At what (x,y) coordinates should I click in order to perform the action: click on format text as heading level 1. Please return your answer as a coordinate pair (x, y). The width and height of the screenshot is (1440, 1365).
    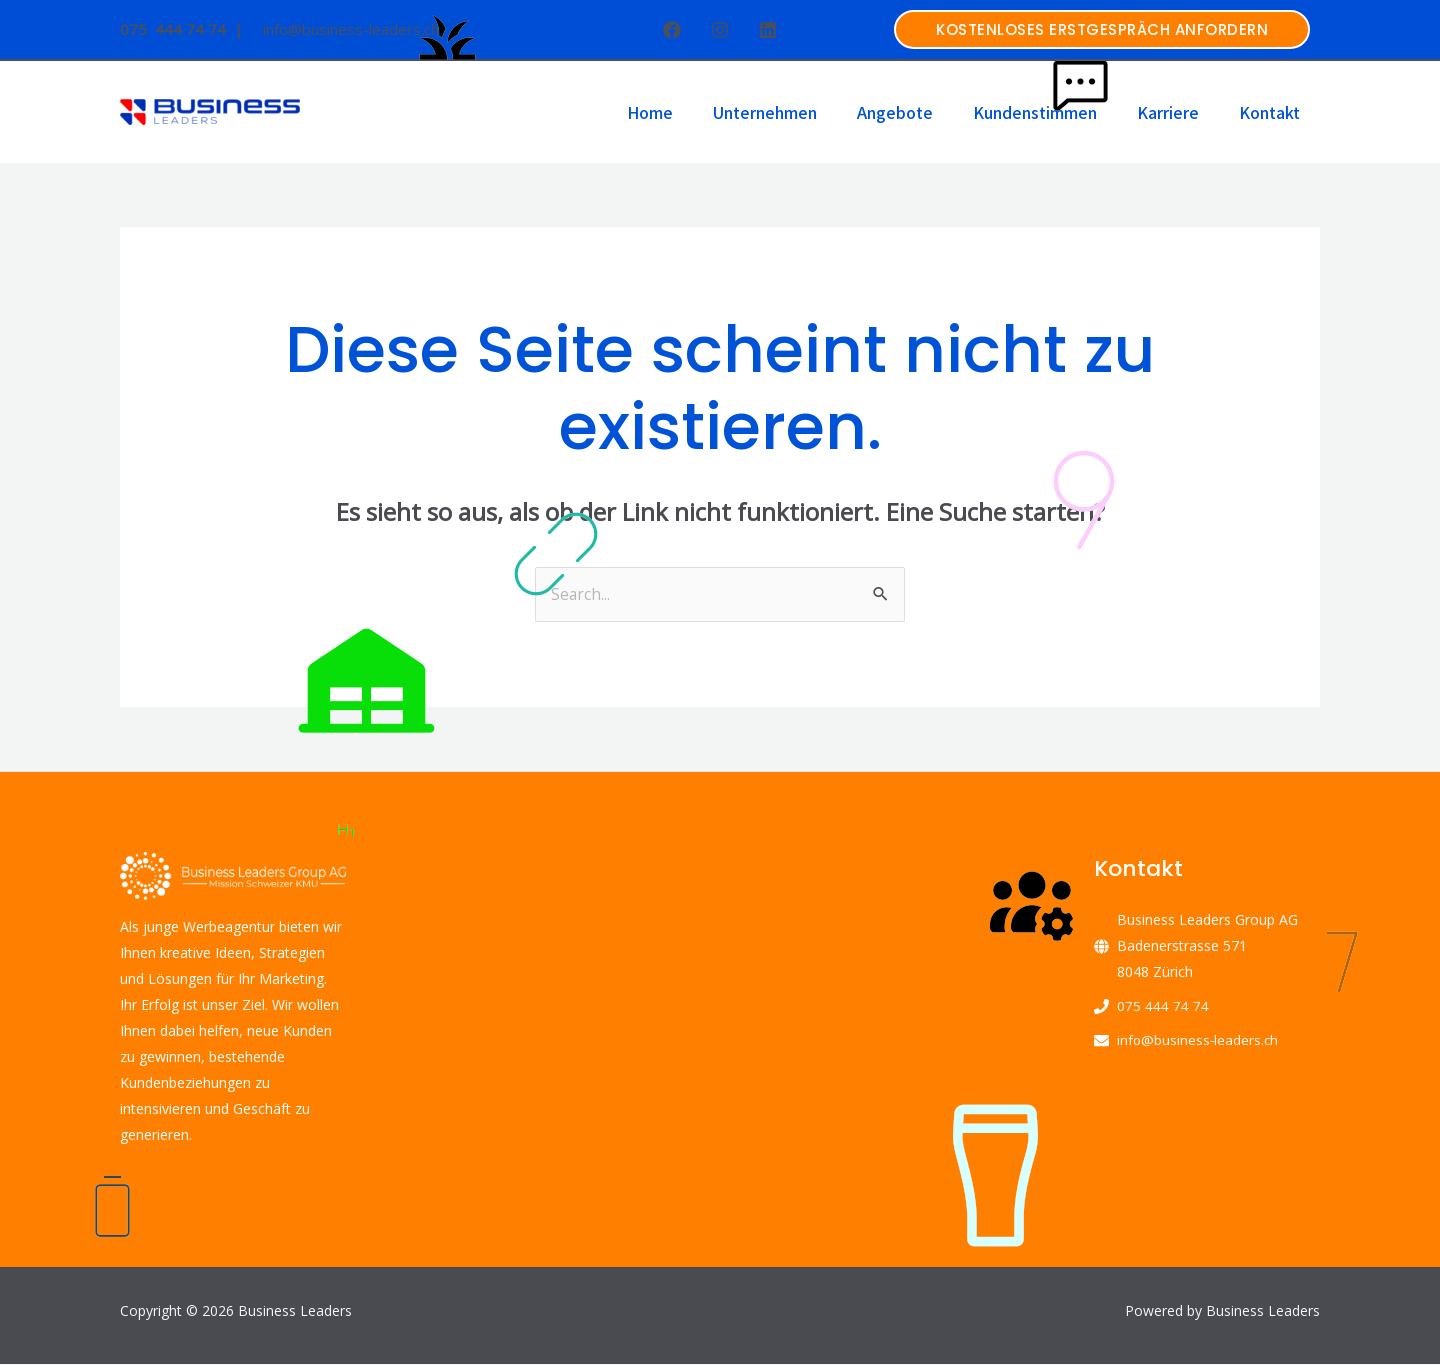
    Looking at the image, I should click on (345, 830).